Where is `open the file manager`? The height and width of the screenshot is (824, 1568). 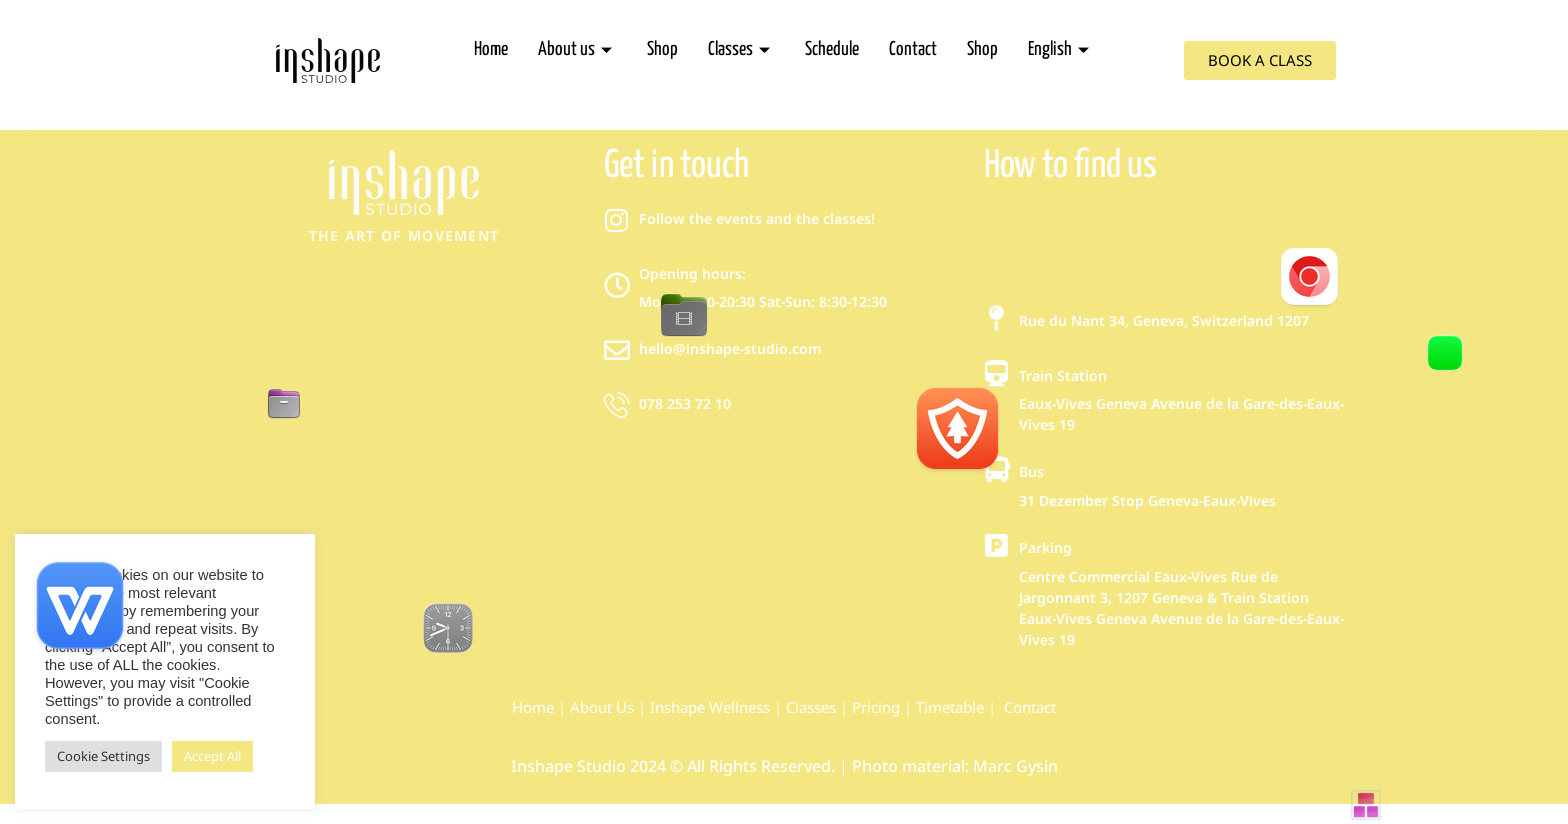
open the file manager is located at coordinates (284, 403).